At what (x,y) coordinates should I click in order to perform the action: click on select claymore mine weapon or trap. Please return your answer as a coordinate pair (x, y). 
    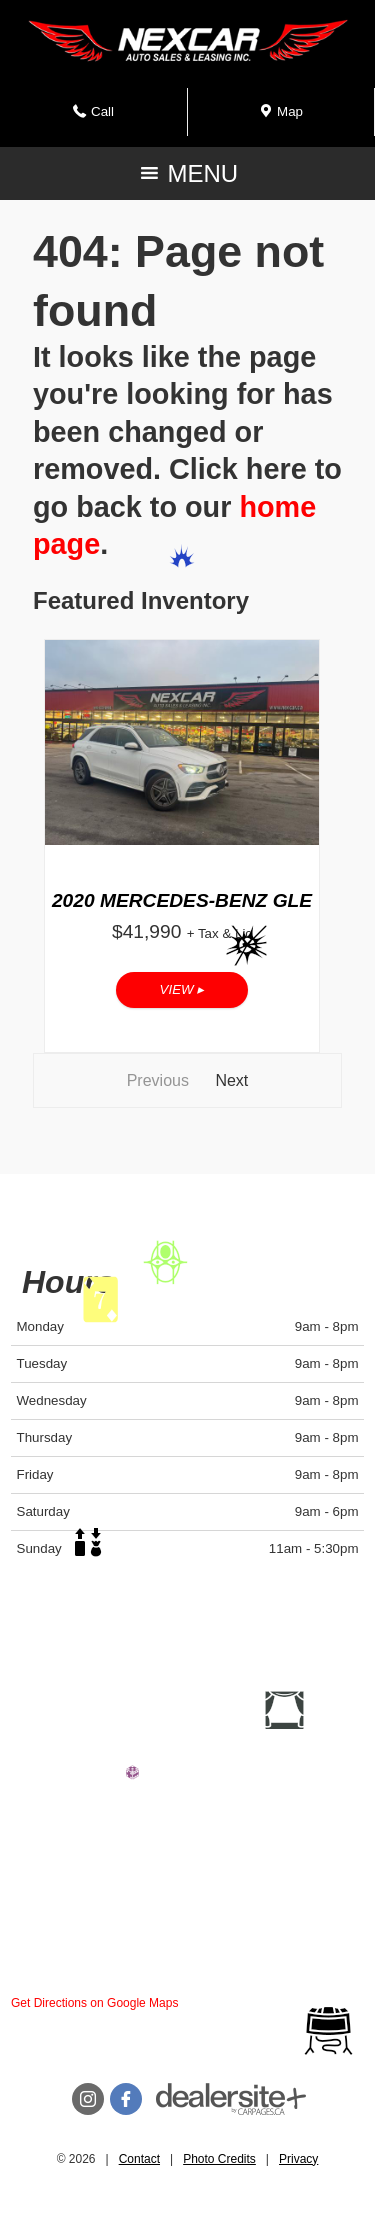
    Looking at the image, I should click on (328, 2030).